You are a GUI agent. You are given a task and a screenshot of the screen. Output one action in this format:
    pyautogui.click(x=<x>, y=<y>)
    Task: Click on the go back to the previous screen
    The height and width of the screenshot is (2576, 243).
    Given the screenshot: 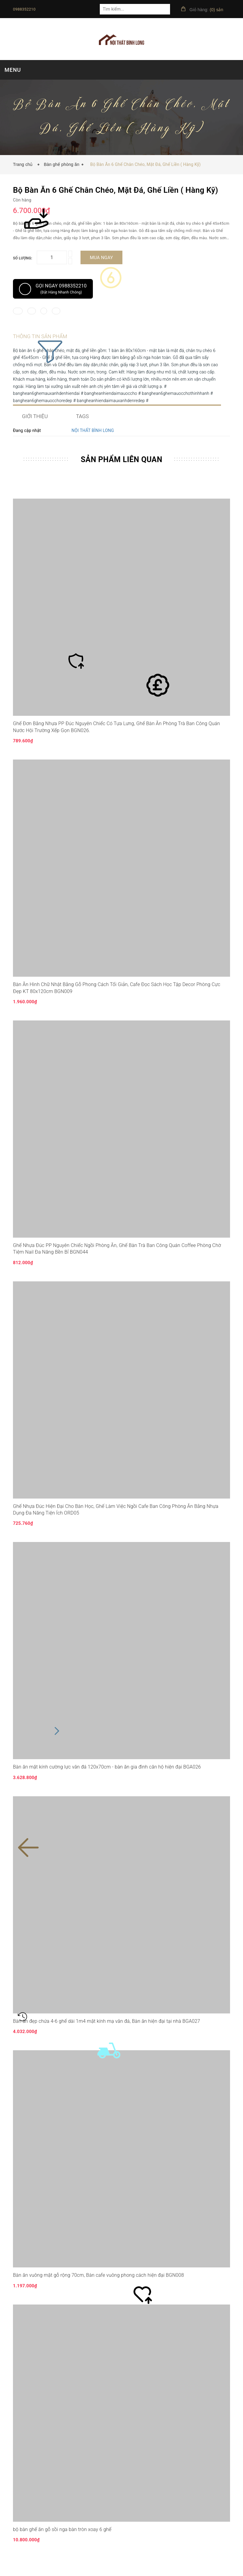 What is the action you would take?
    pyautogui.click(x=28, y=1848)
    